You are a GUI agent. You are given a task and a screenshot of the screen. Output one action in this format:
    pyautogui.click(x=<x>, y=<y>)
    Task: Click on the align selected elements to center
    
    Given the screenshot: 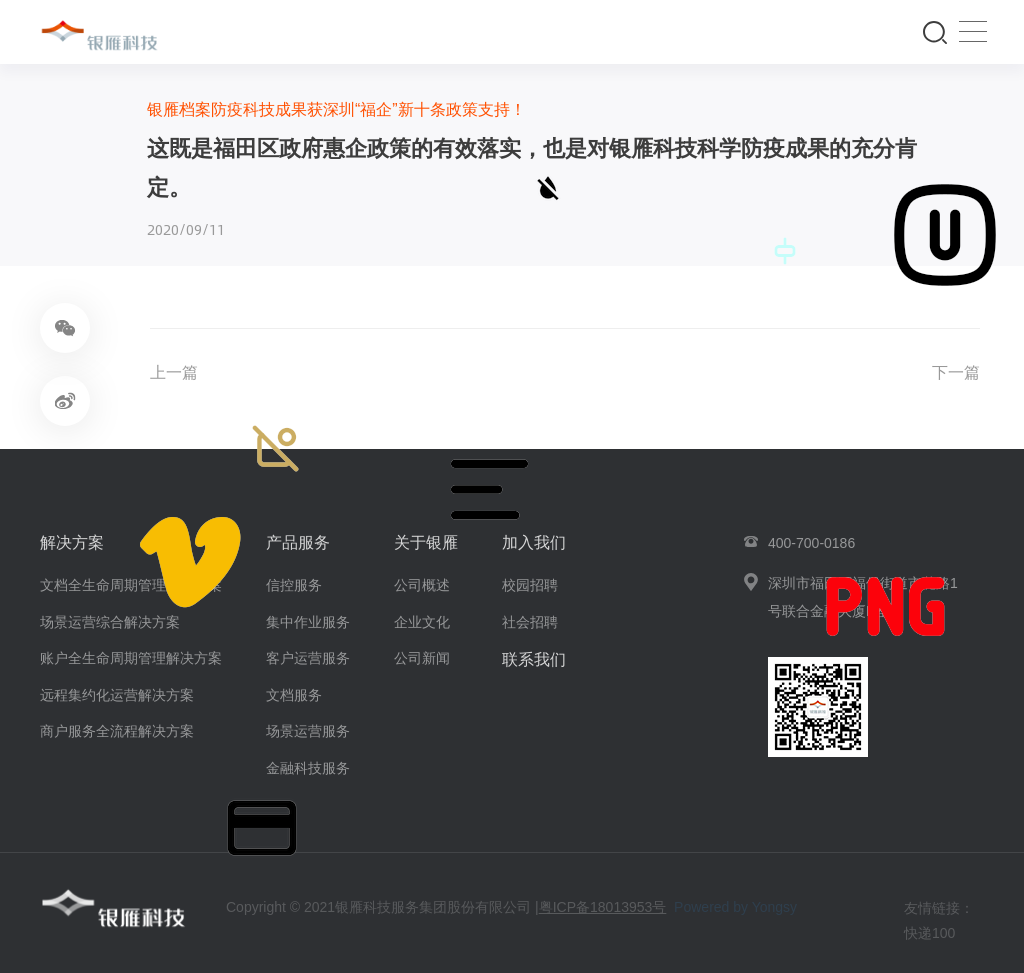 What is the action you would take?
    pyautogui.click(x=785, y=251)
    